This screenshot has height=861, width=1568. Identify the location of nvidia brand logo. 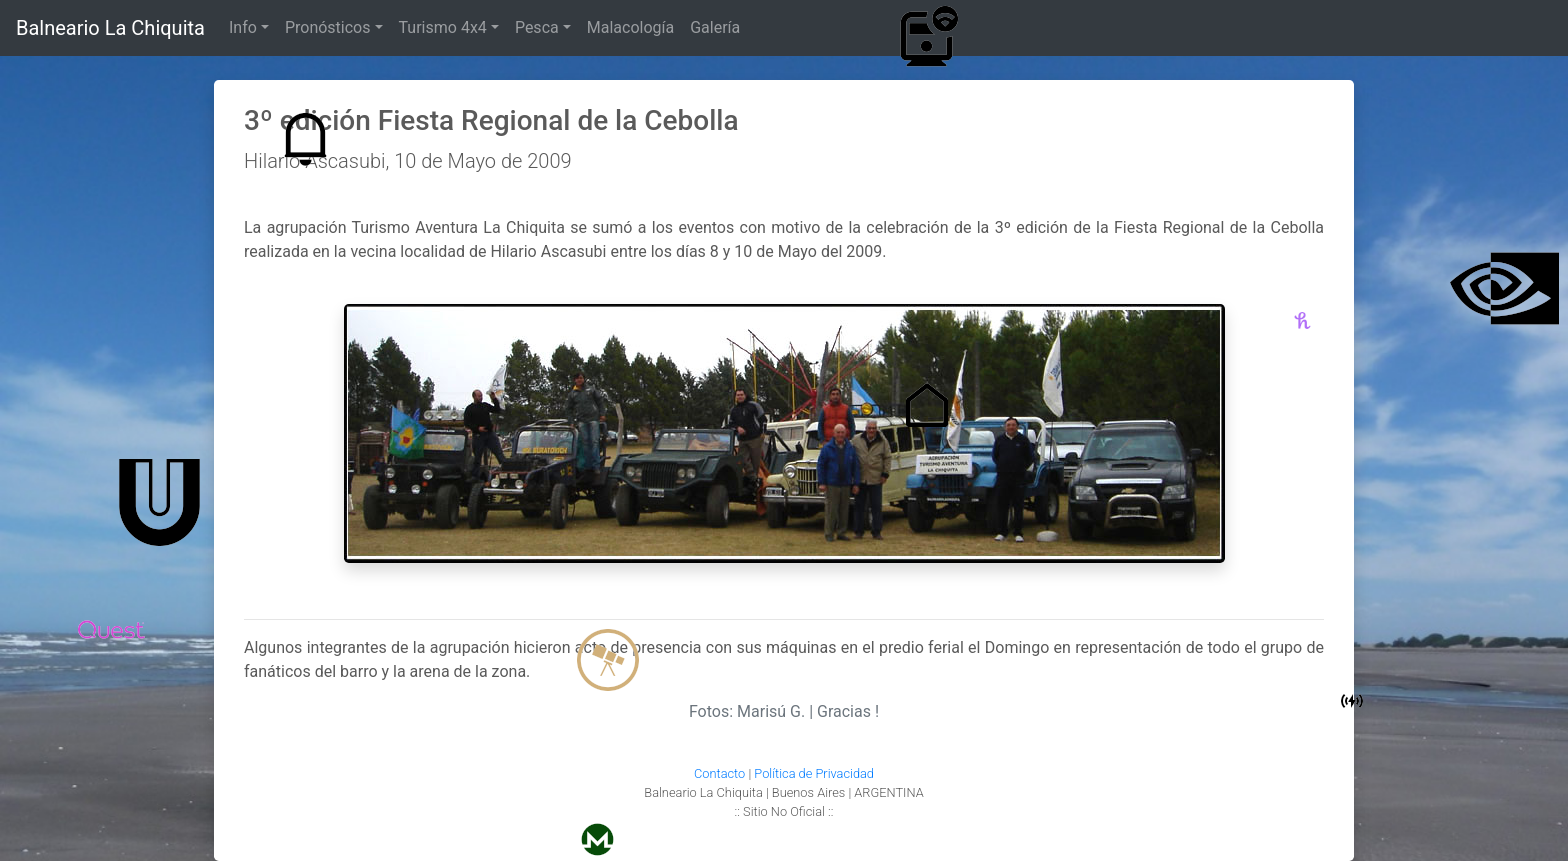
(1504, 288).